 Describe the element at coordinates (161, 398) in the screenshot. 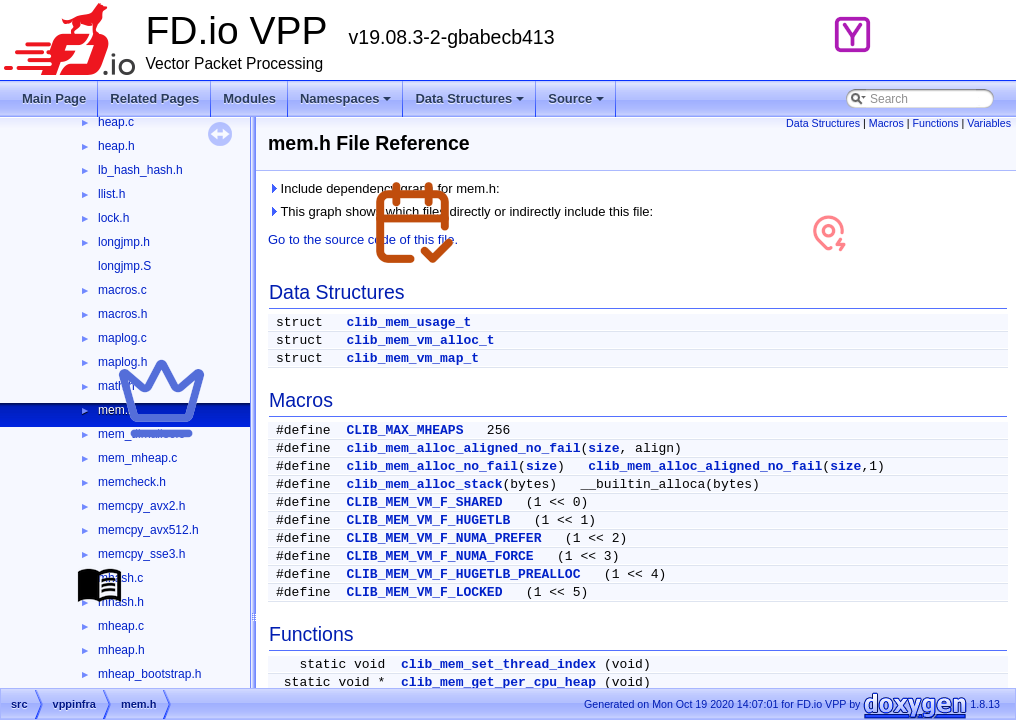

I see `indicates premium or pro membership status` at that location.